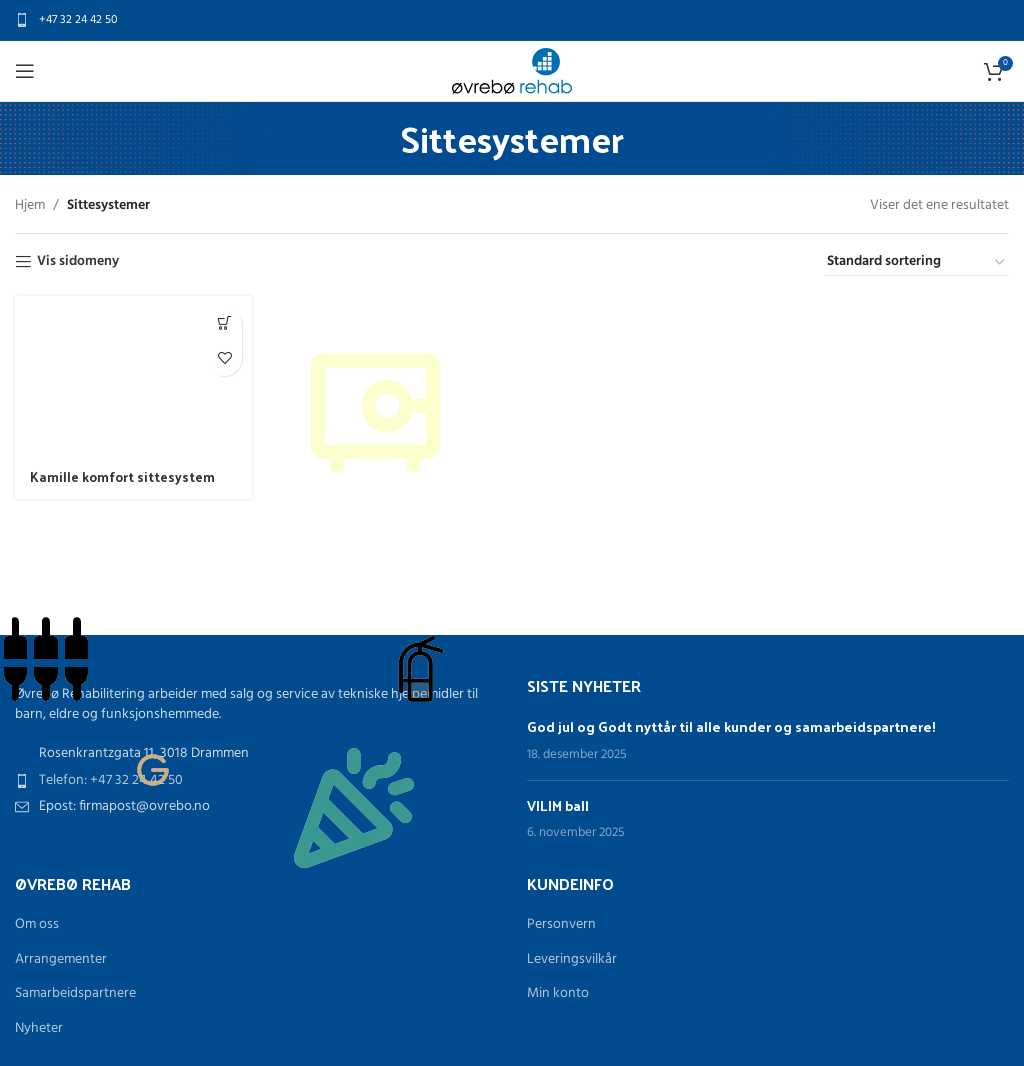 The height and width of the screenshot is (1066, 1024). What do you see at coordinates (153, 770) in the screenshot?
I see `sign in with Google` at bounding box center [153, 770].